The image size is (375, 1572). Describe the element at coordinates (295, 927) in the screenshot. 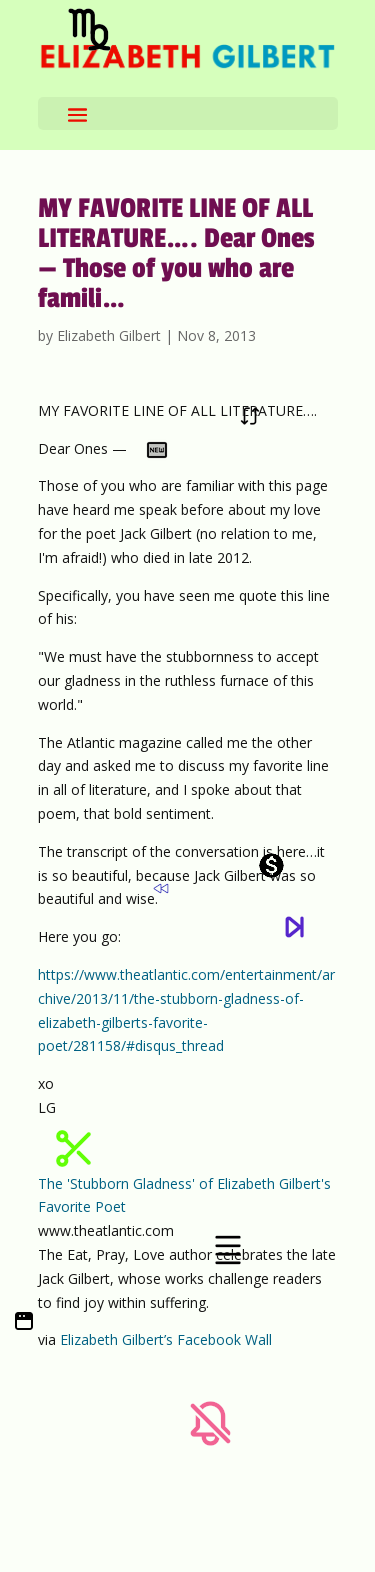

I see `skip to the next track or media item` at that location.